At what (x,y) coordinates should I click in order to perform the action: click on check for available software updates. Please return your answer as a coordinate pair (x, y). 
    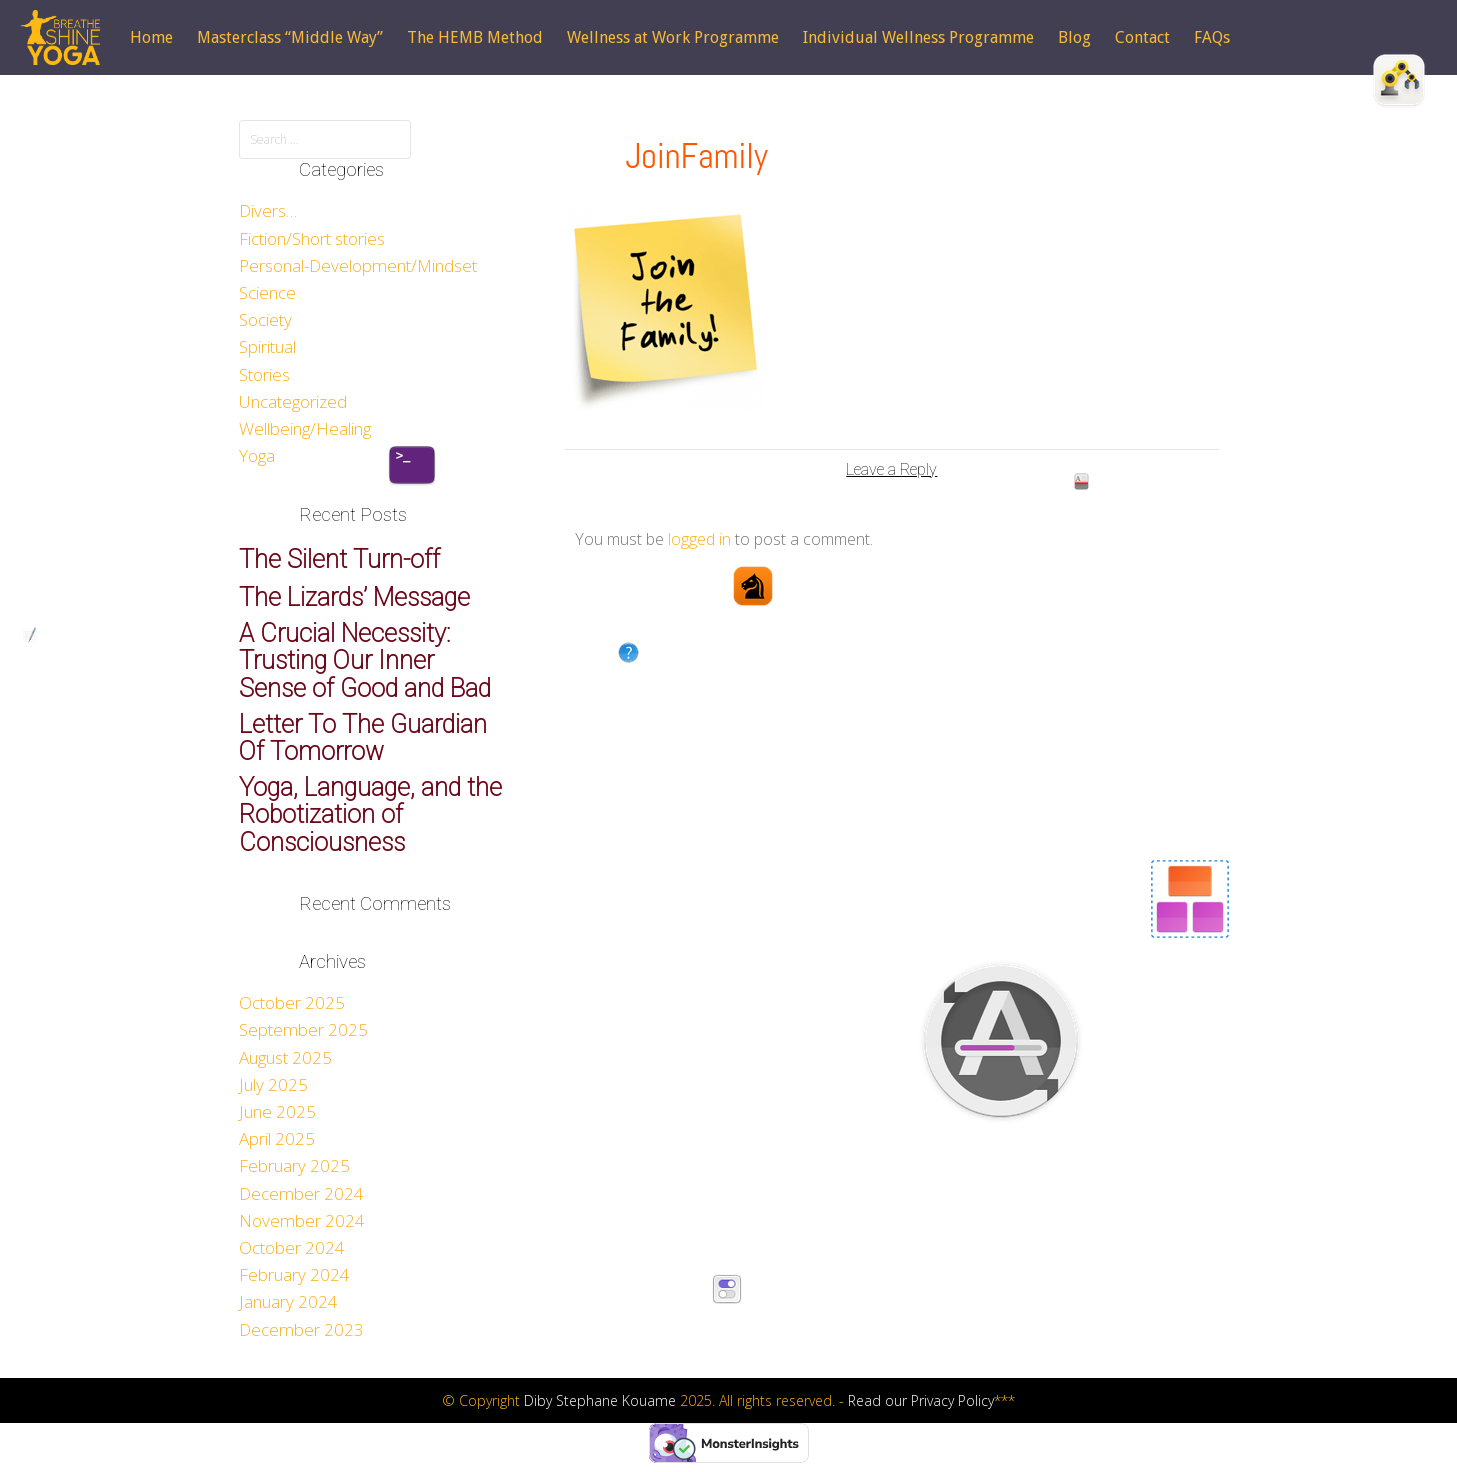
    Looking at the image, I should click on (1001, 1041).